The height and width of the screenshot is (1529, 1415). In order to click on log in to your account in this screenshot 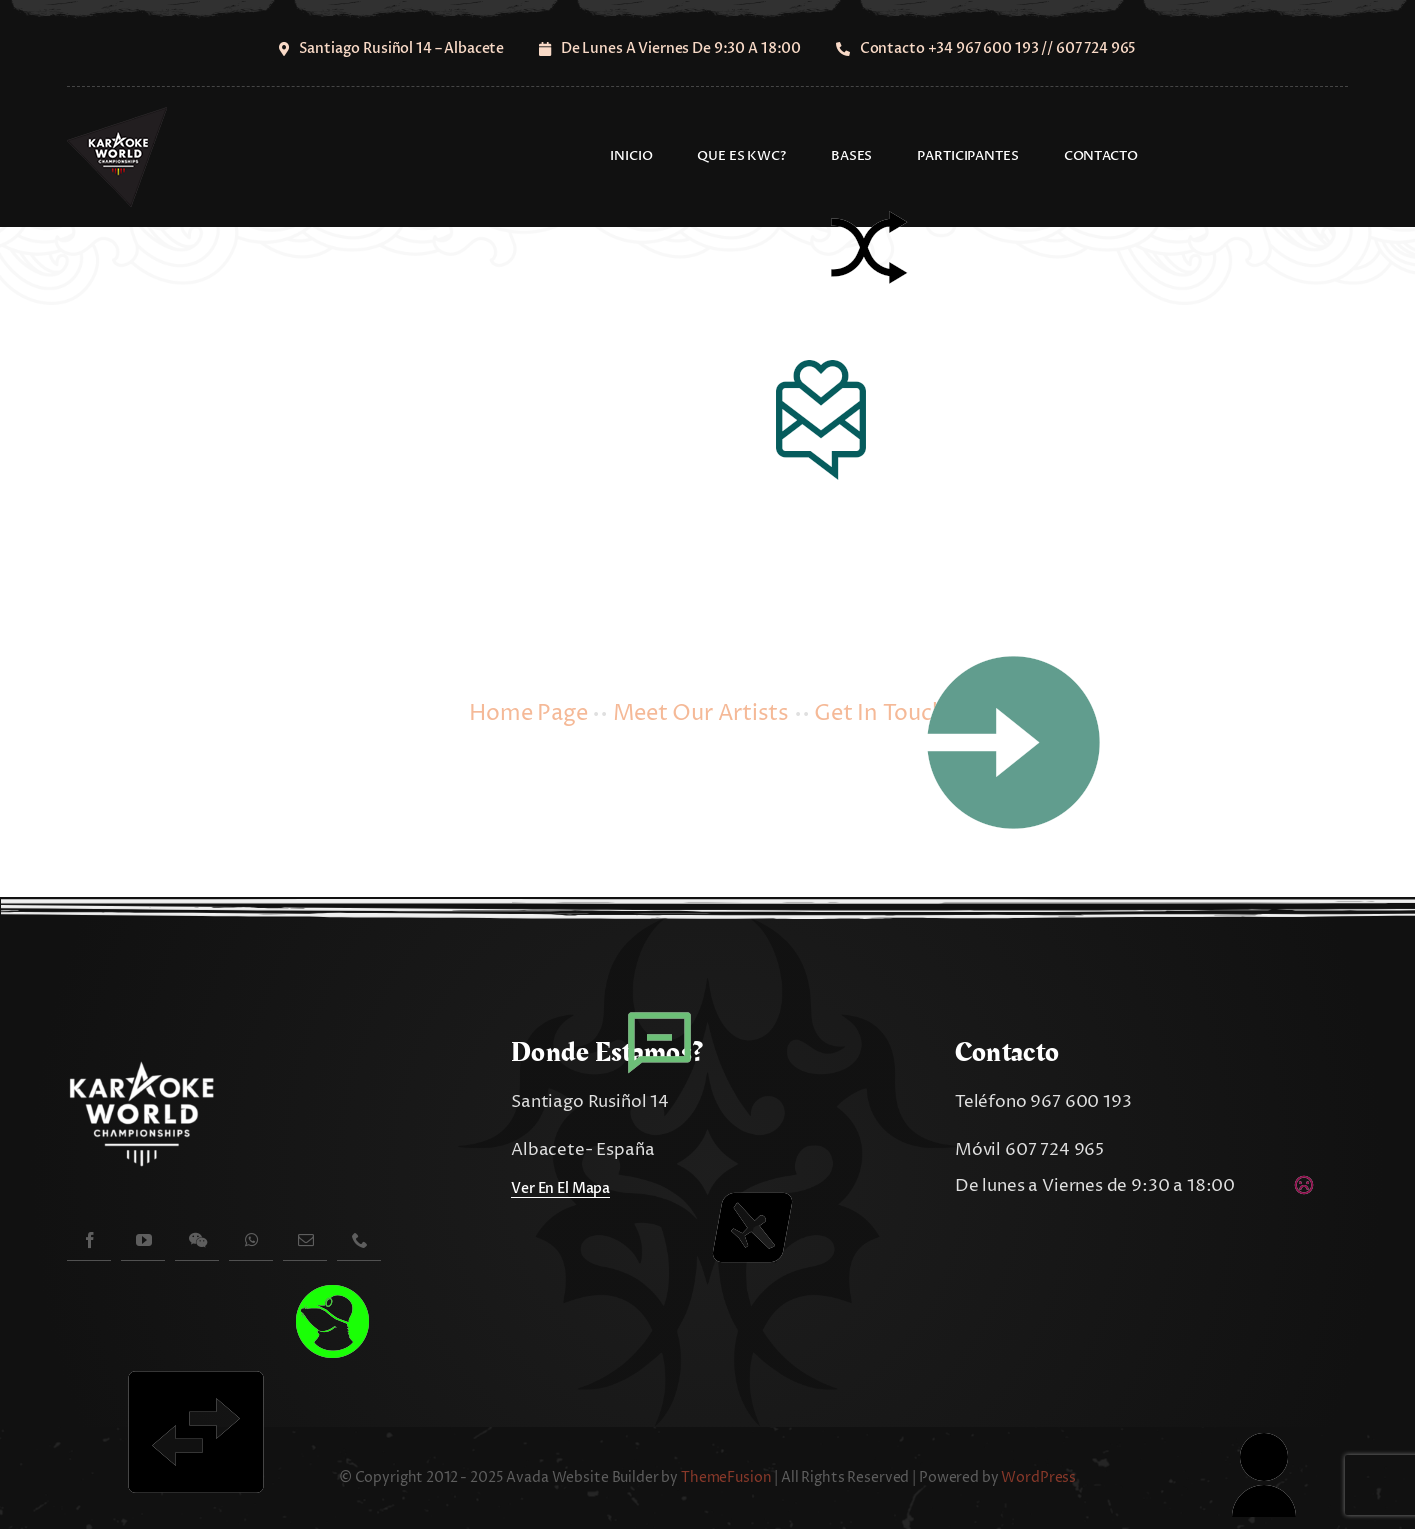, I will do `click(1013, 742)`.